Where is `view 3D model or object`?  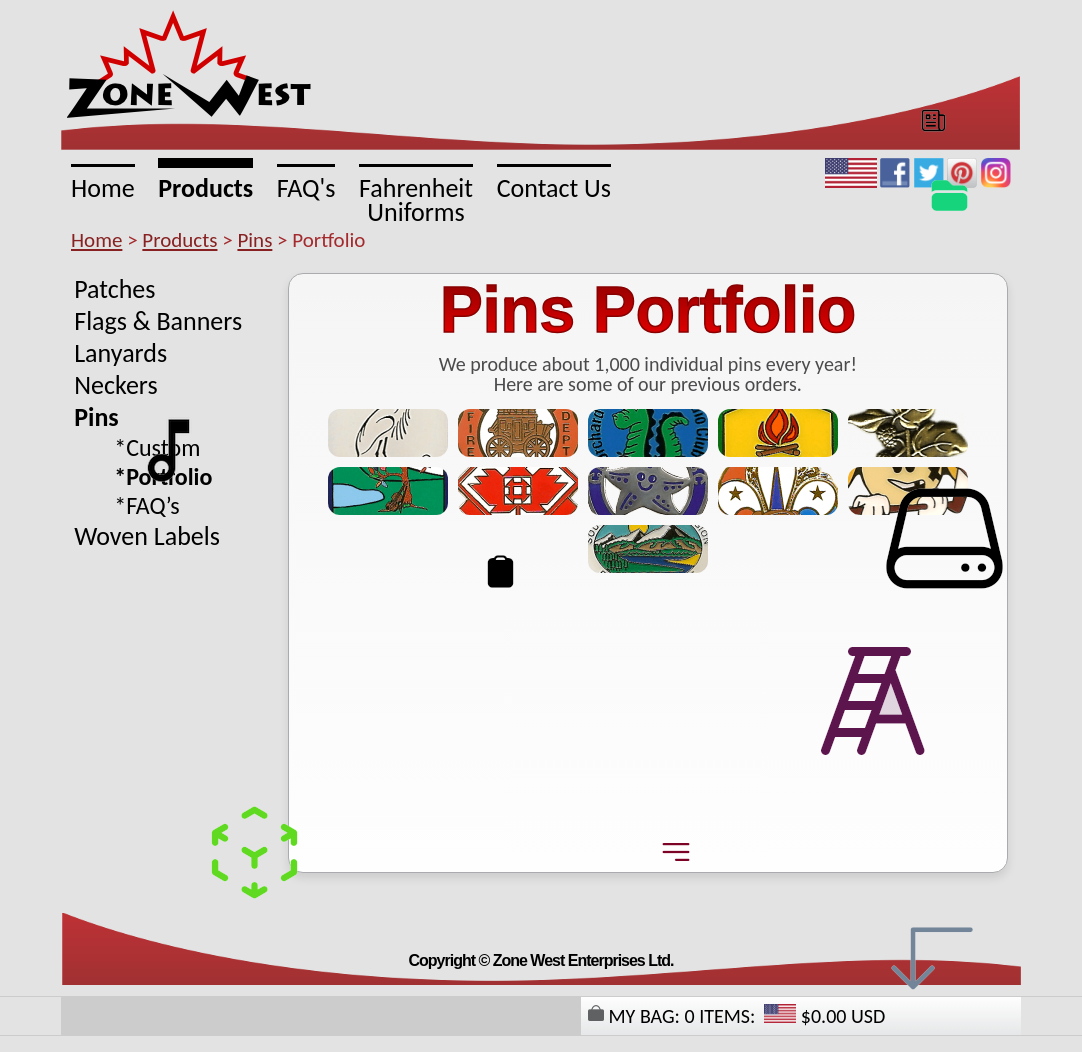
view 3D model or object is located at coordinates (254, 852).